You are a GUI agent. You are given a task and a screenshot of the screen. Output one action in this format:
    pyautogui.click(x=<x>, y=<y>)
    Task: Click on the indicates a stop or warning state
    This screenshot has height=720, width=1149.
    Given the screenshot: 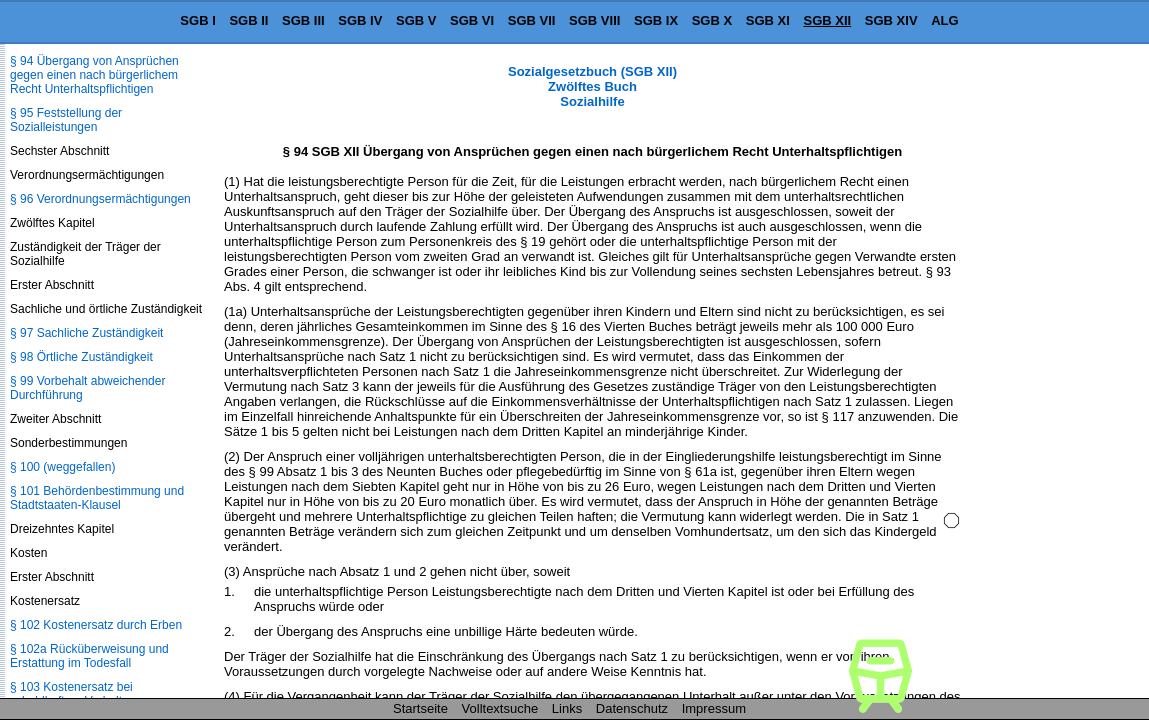 What is the action you would take?
    pyautogui.click(x=951, y=520)
    